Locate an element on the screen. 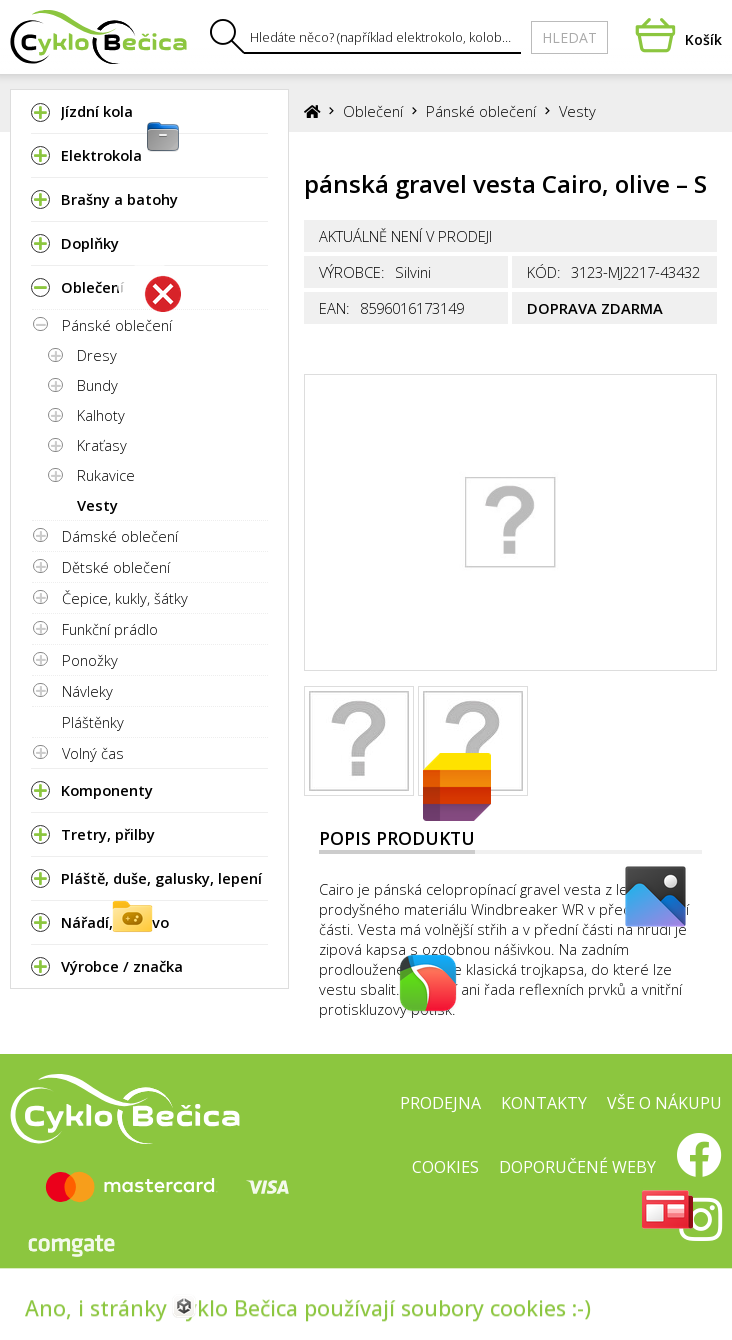  open the news app is located at coordinates (667, 1209).